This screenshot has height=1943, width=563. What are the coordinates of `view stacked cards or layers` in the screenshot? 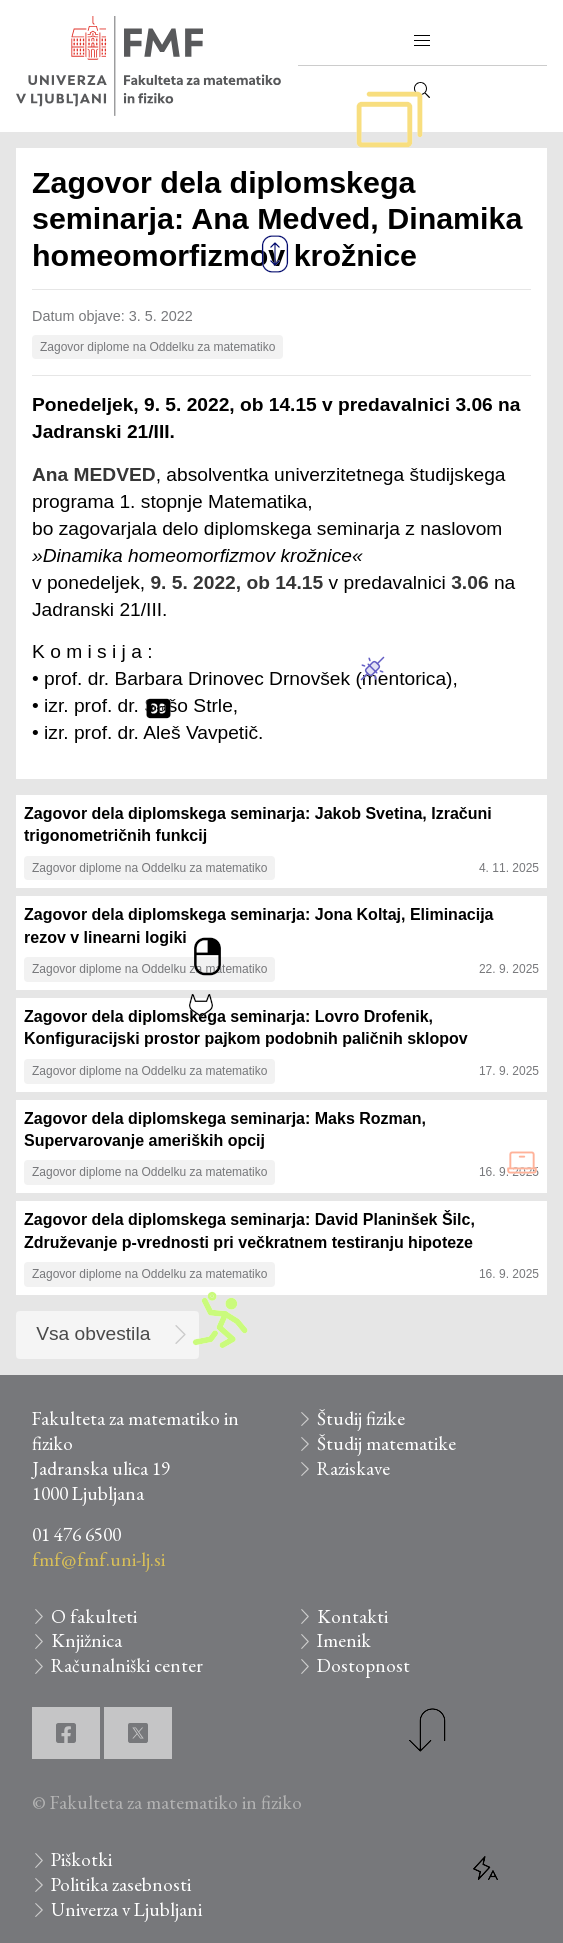 It's located at (389, 119).